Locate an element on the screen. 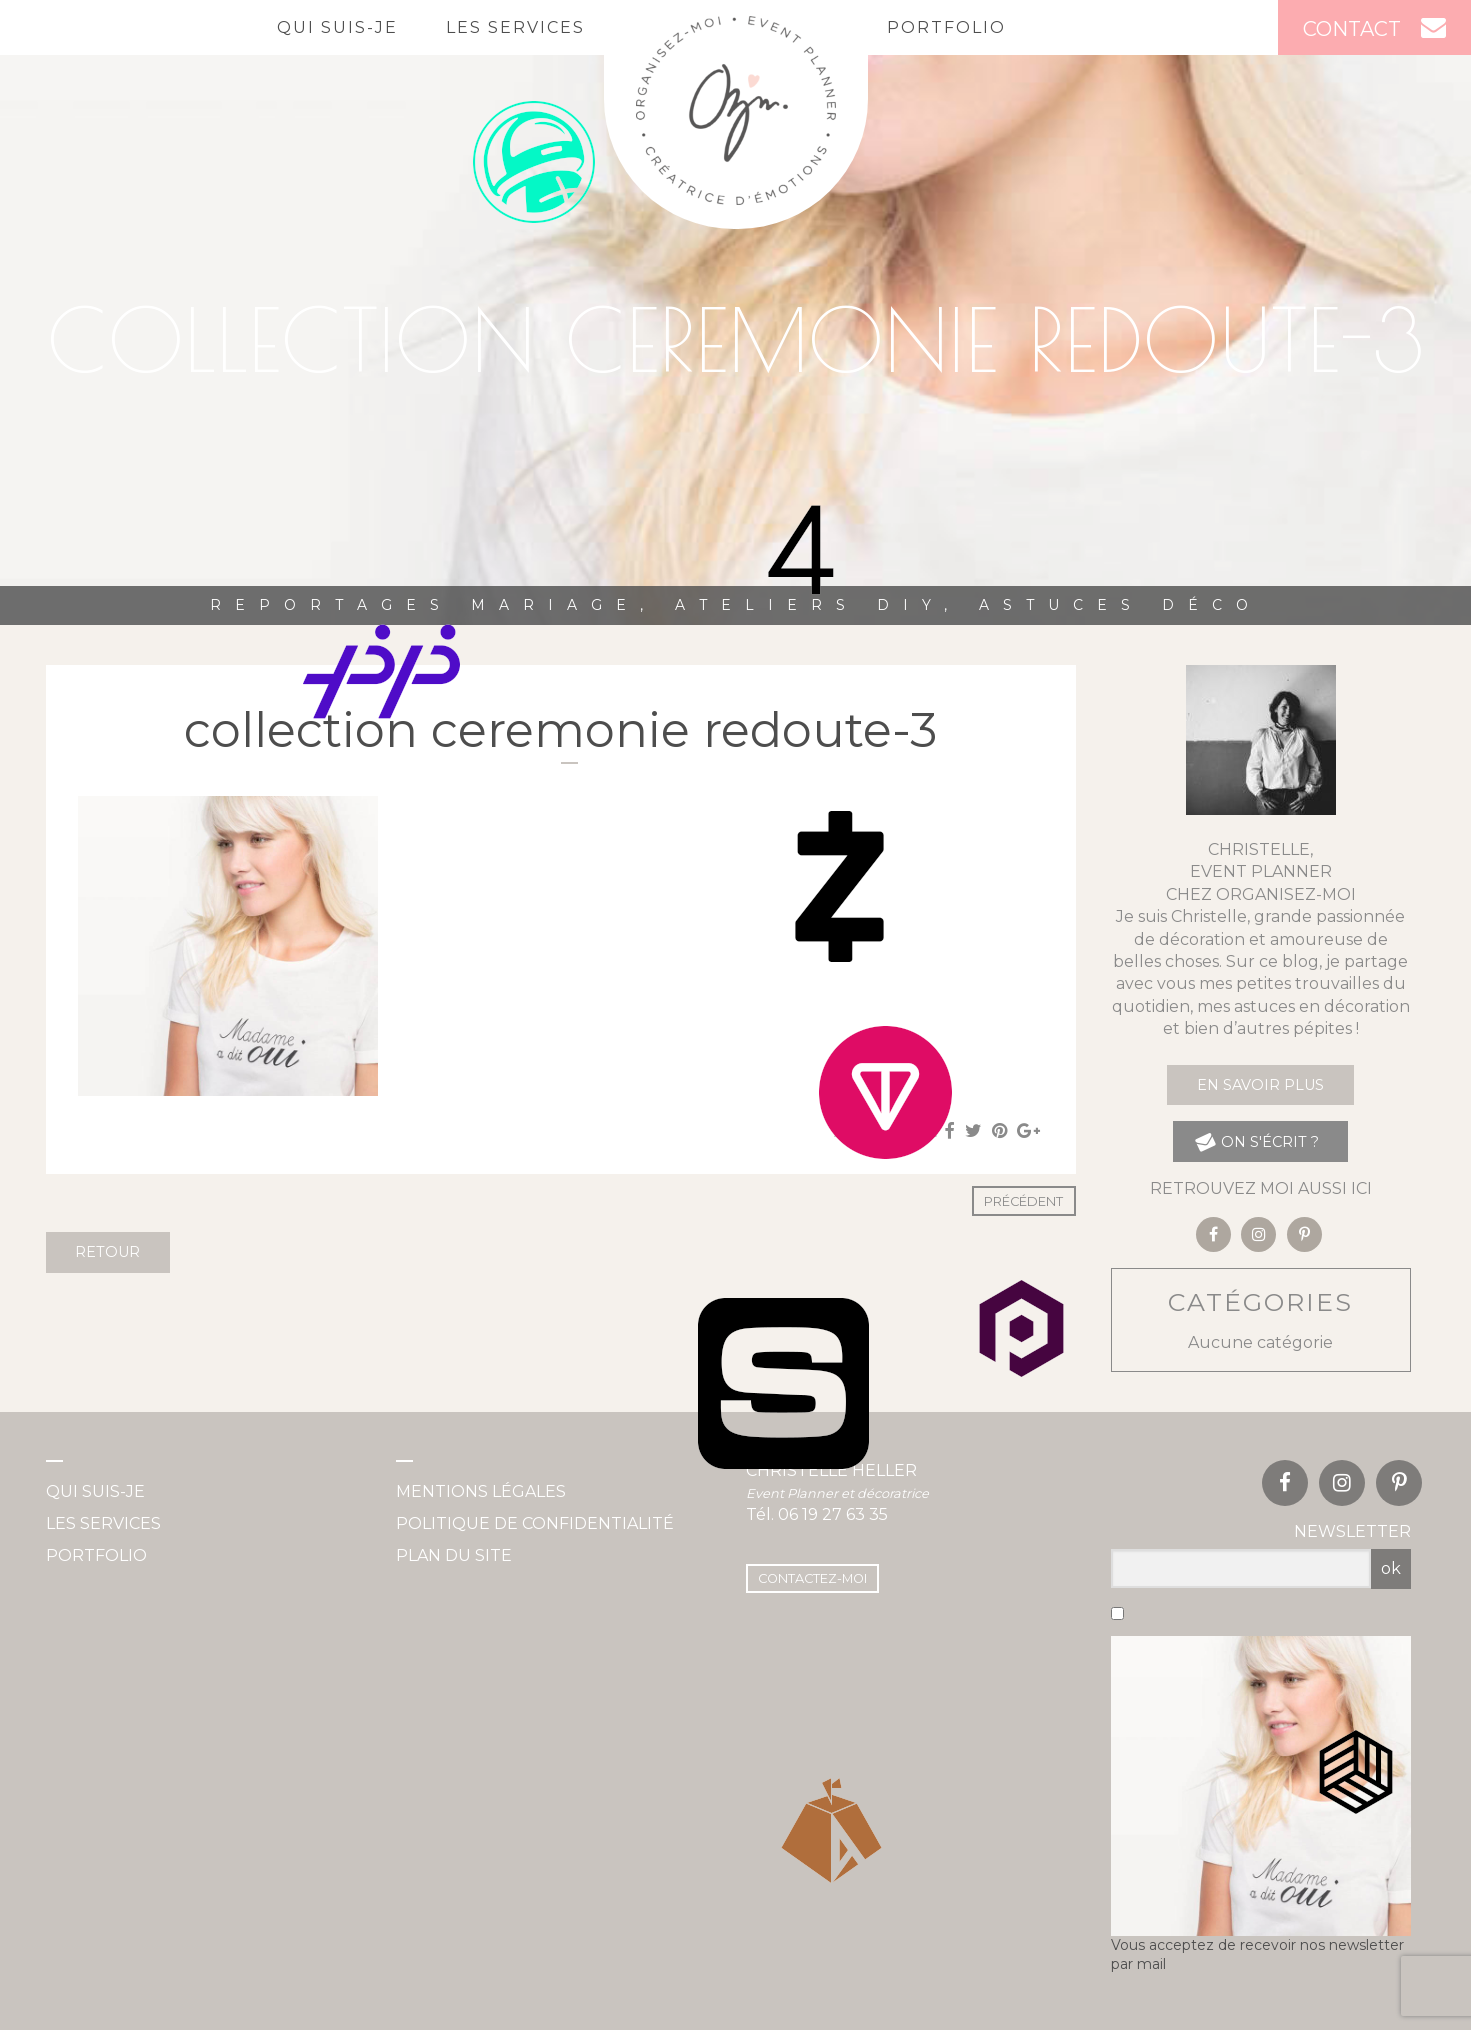 This screenshot has height=2030, width=1471. PaddlePaddle deep learning framework logo is located at coordinates (381, 671).